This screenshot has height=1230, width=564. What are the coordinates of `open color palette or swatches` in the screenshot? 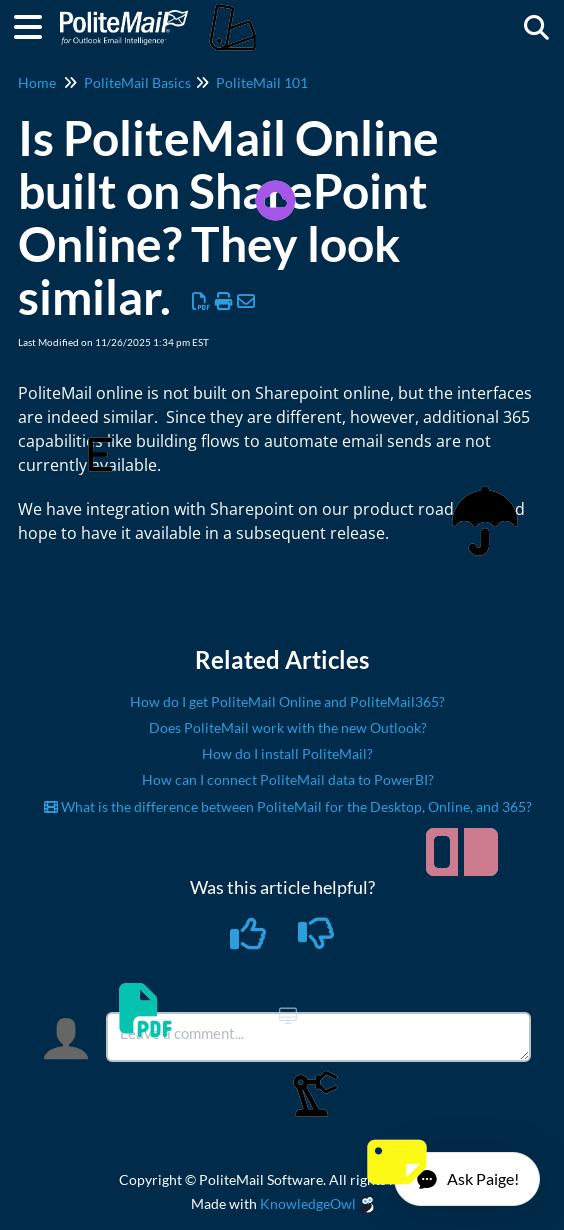 It's located at (231, 29).